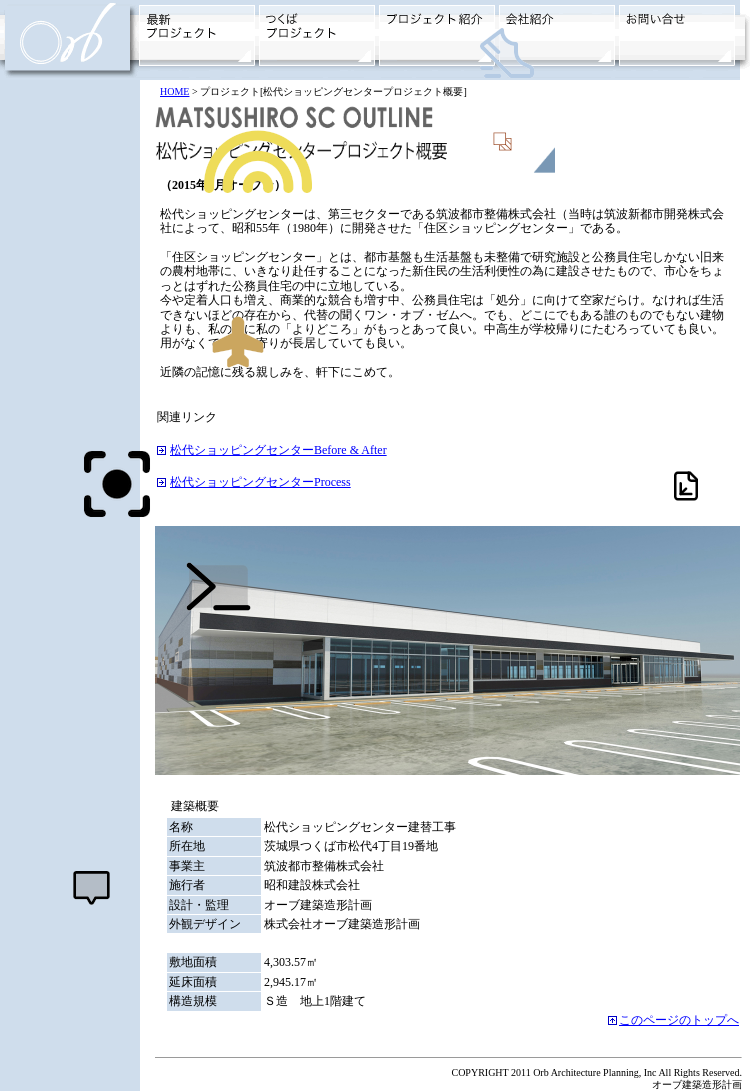 The height and width of the screenshot is (1091, 750). I want to click on center focus point for camera or image capture, so click(117, 484).